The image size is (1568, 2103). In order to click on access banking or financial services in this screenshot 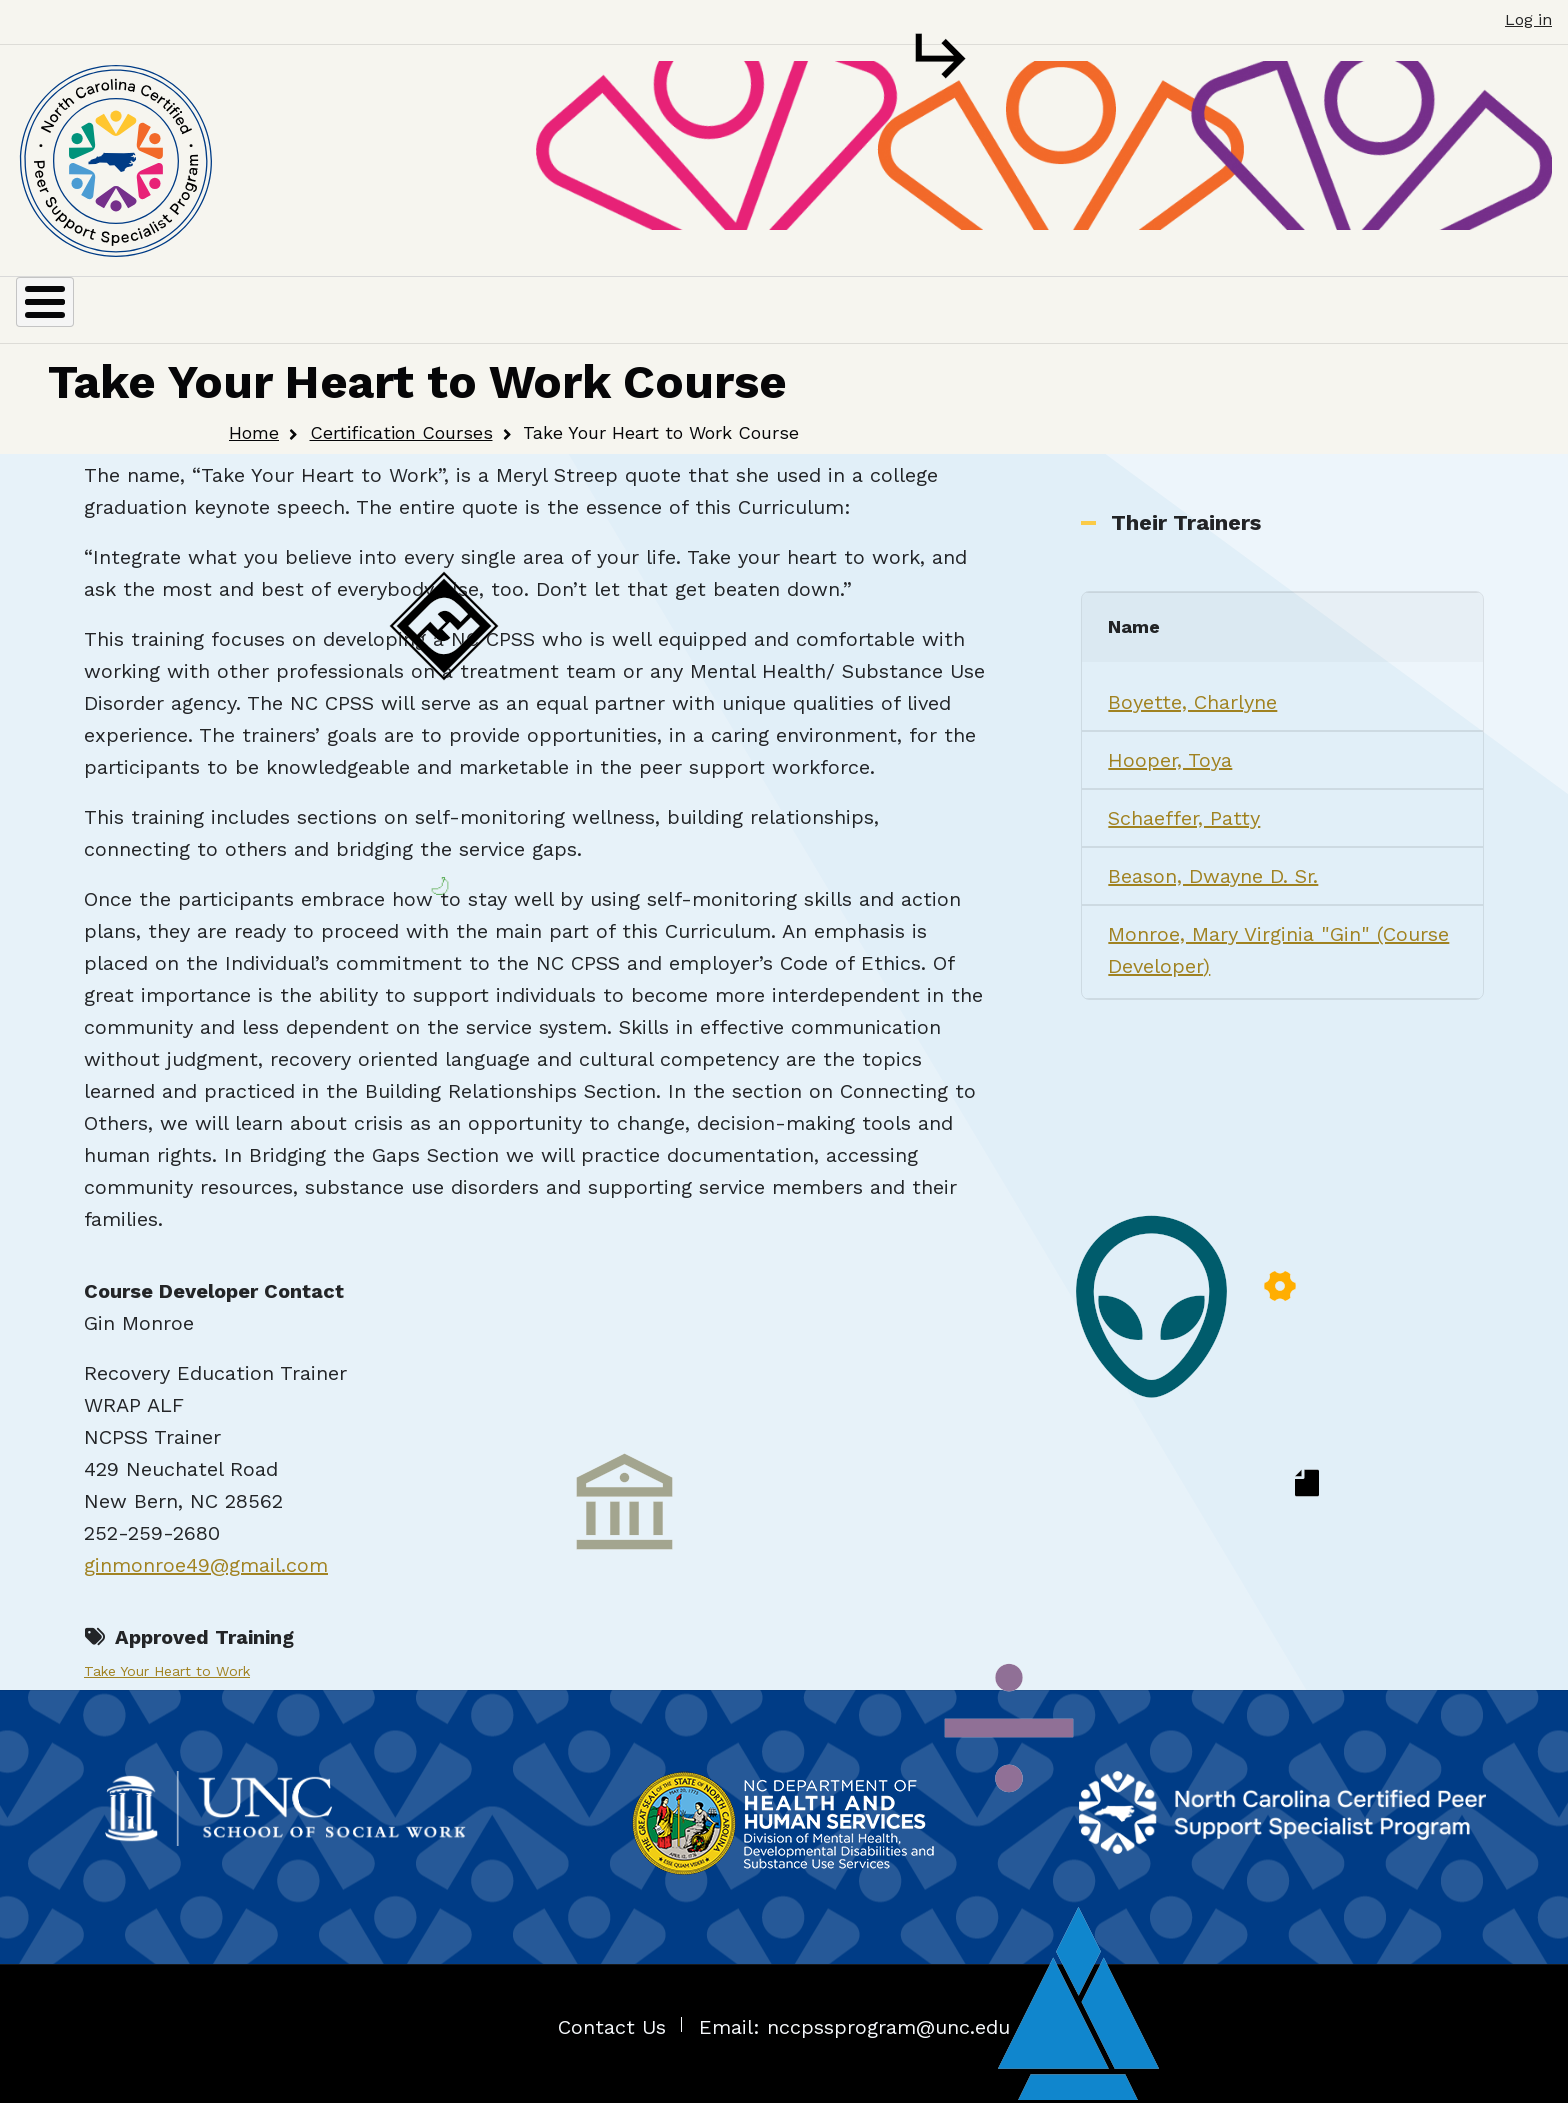, I will do `click(624, 1501)`.